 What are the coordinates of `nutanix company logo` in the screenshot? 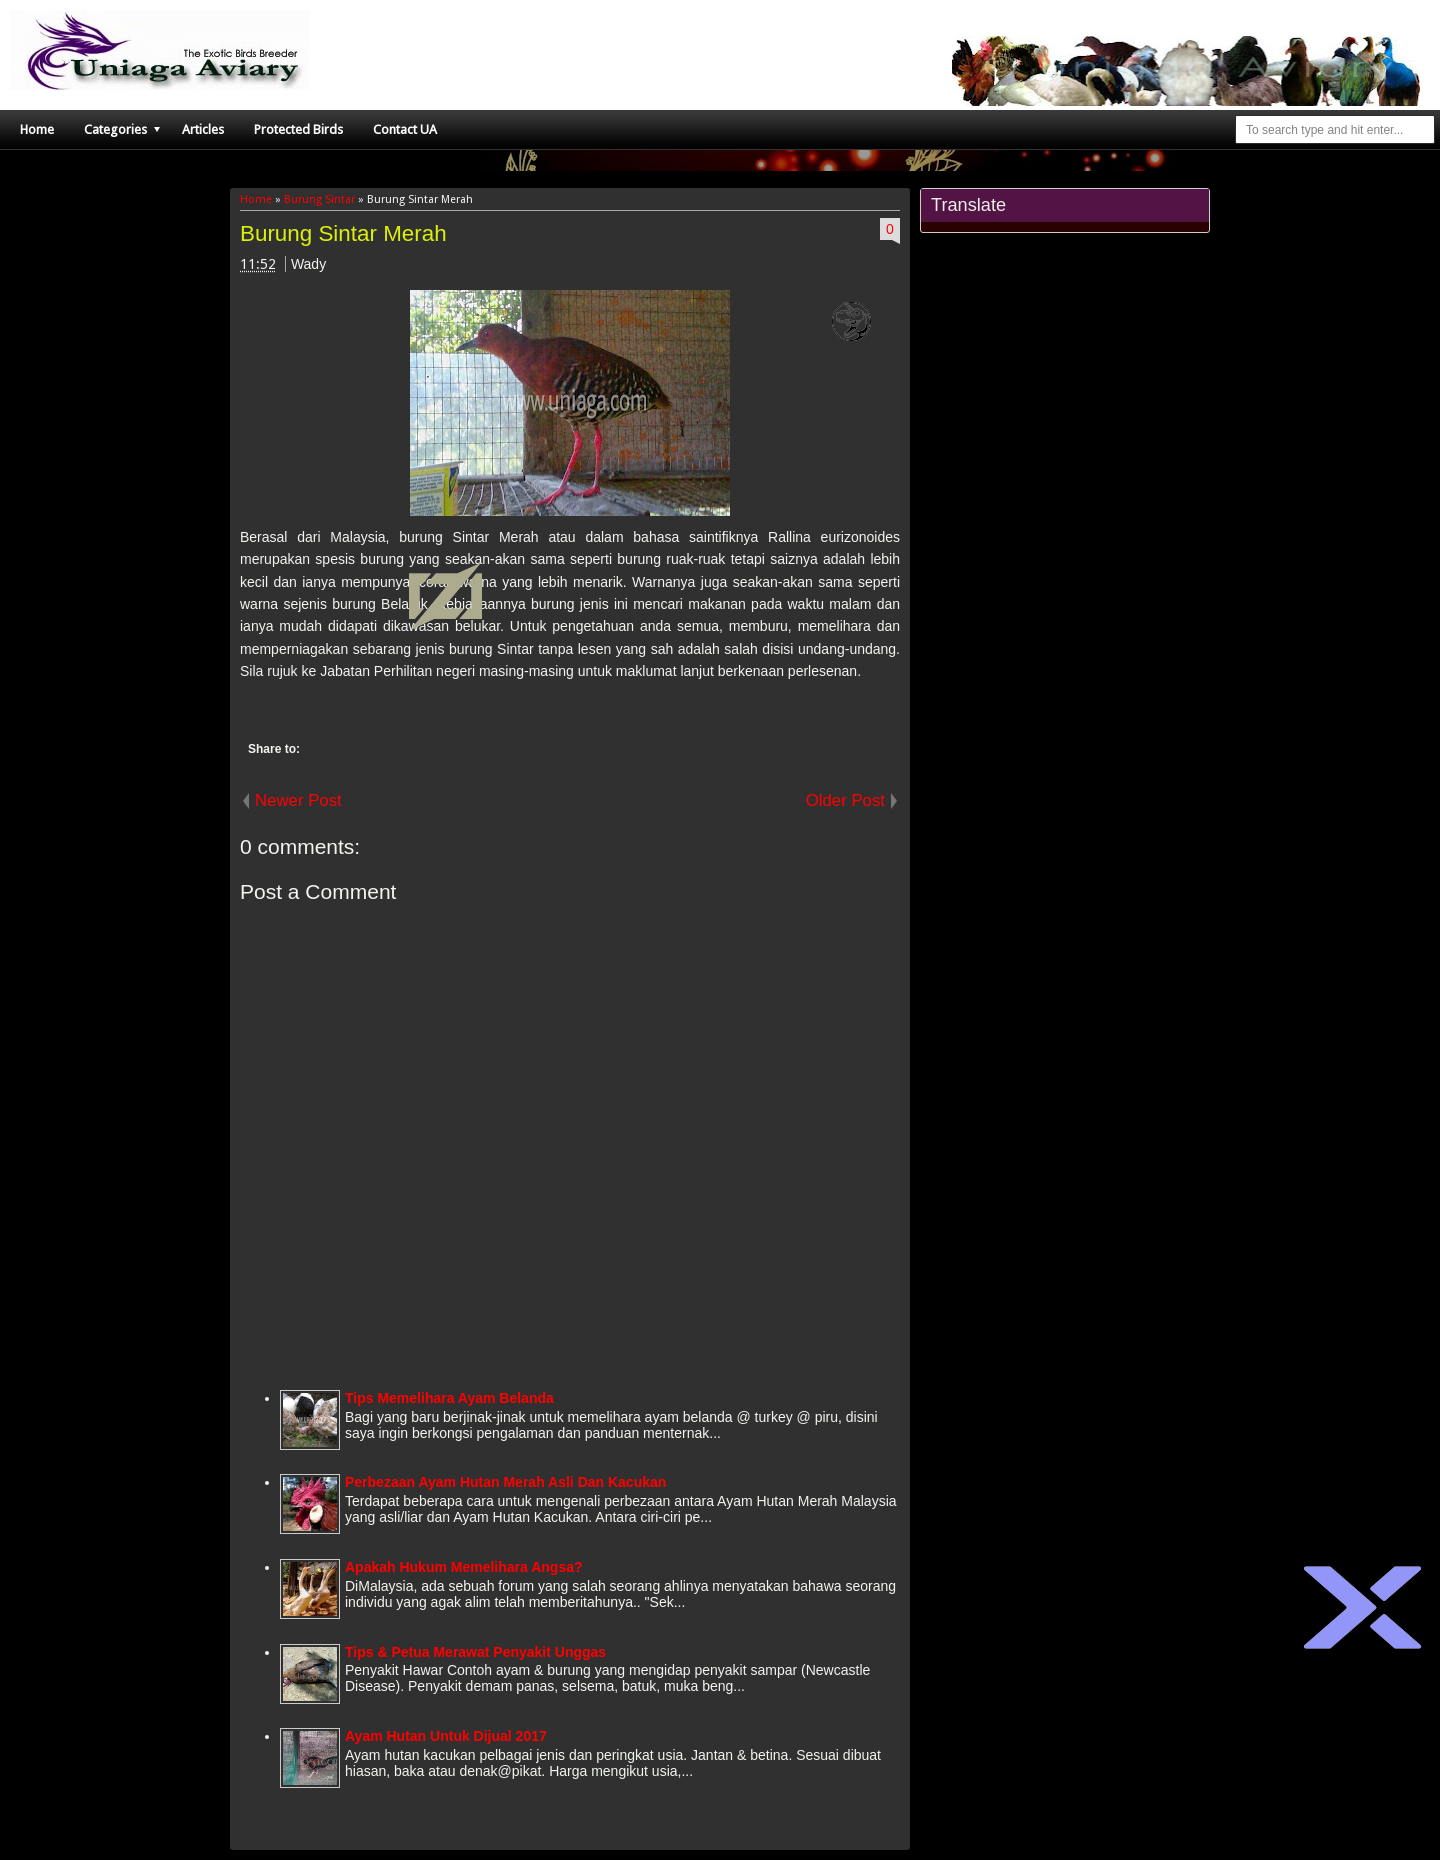 It's located at (1362, 1607).